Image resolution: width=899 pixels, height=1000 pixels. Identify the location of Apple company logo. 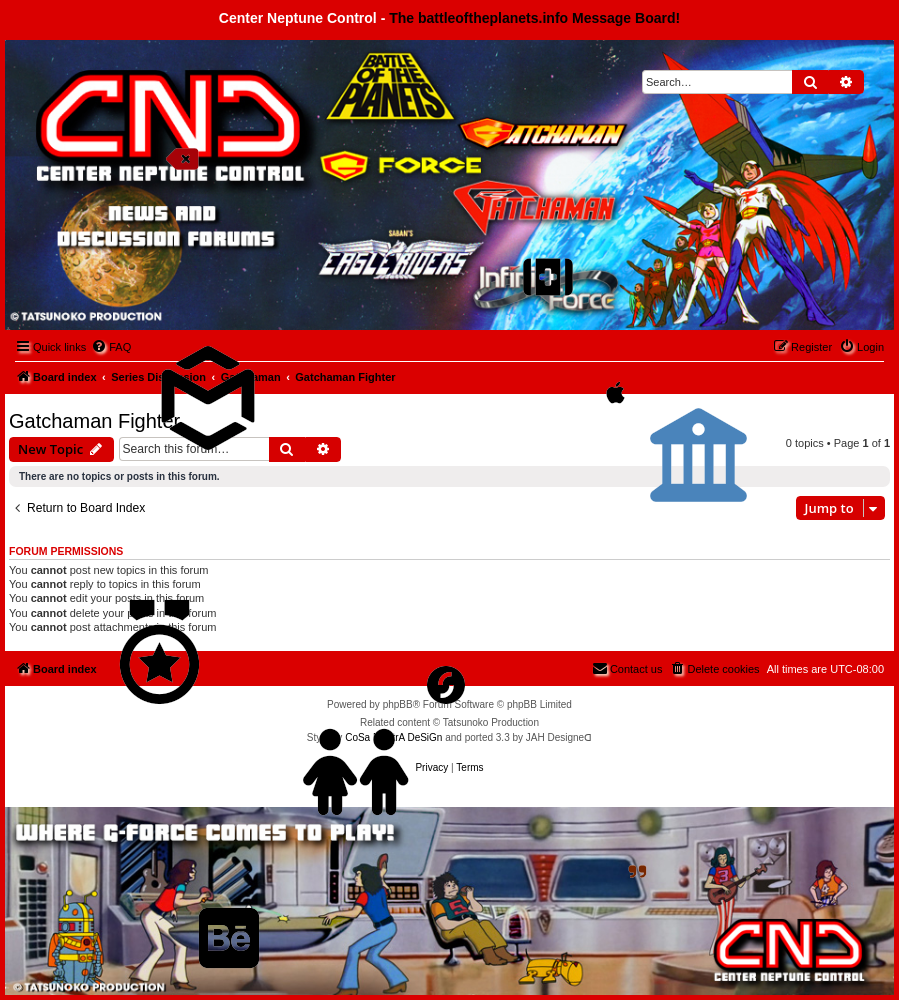
(615, 392).